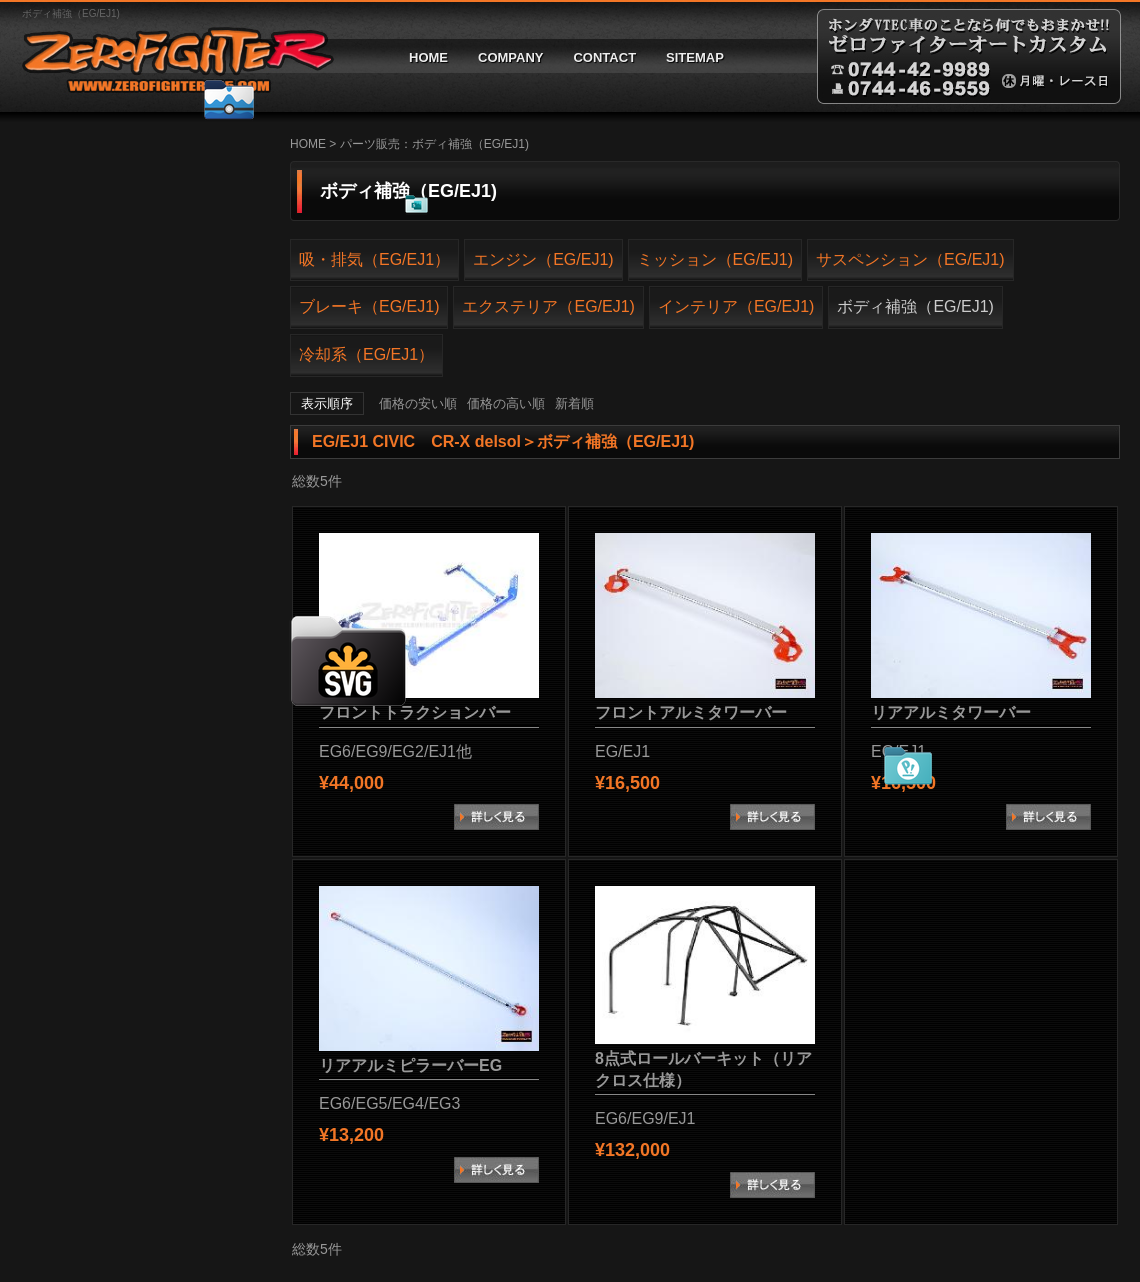  Describe the element at coordinates (348, 664) in the screenshot. I see `open folder containing svg files` at that location.